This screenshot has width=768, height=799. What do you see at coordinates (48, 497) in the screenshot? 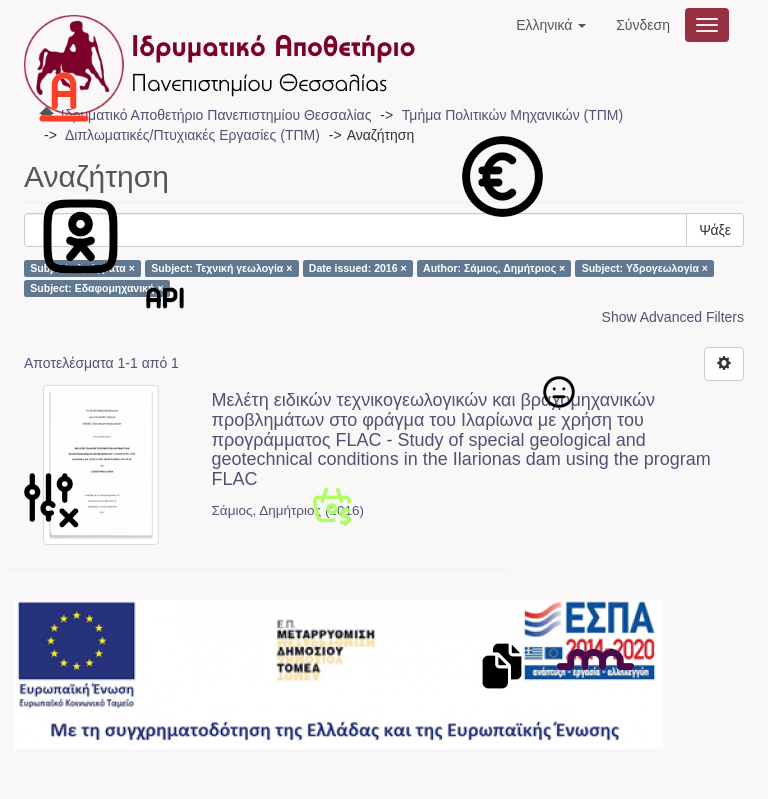
I see `clear all filter settings` at bounding box center [48, 497].